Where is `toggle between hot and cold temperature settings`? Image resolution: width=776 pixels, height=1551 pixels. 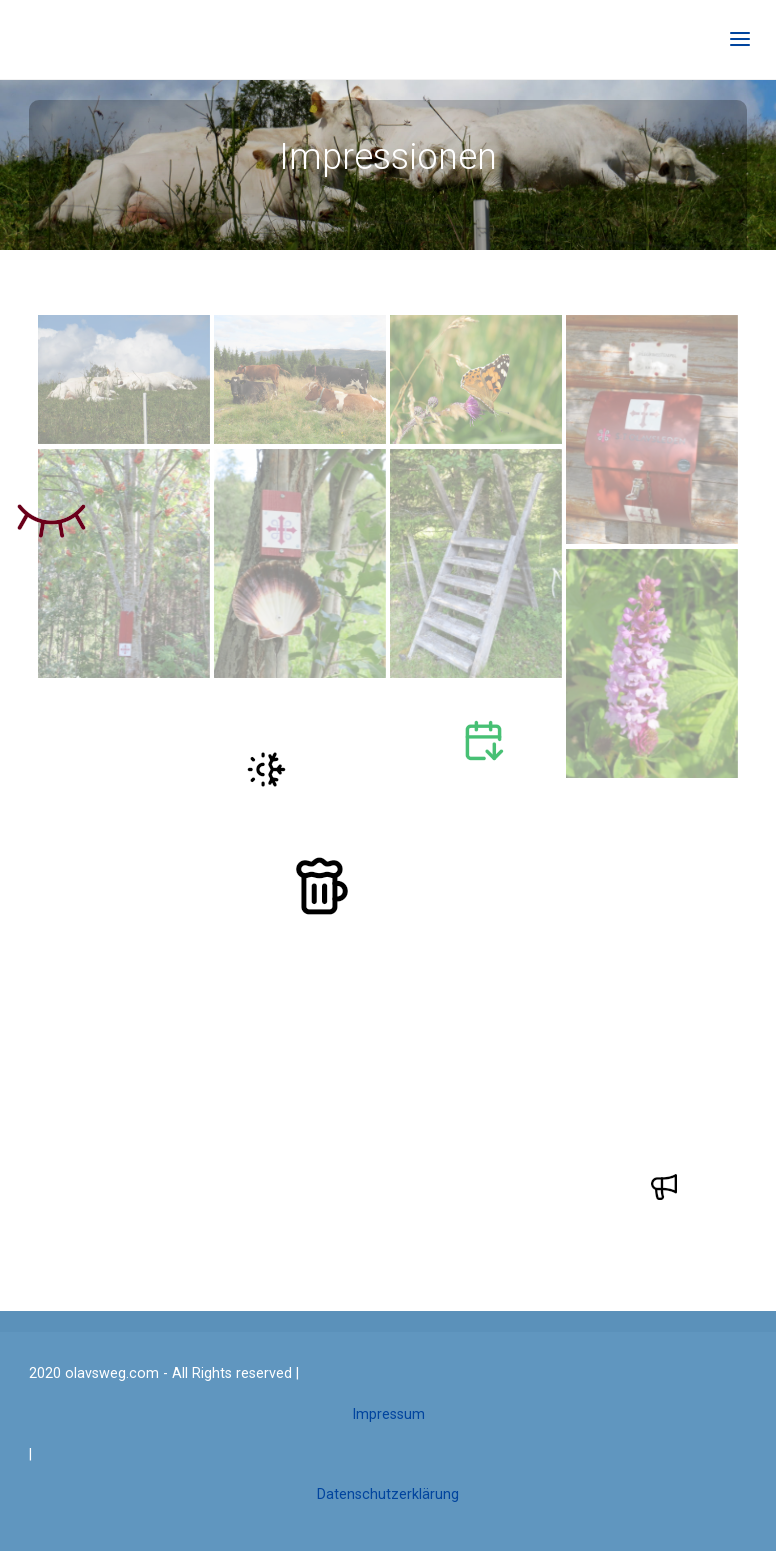
toggle between hot and cold temperature settings is located at coordinates (266, 769).